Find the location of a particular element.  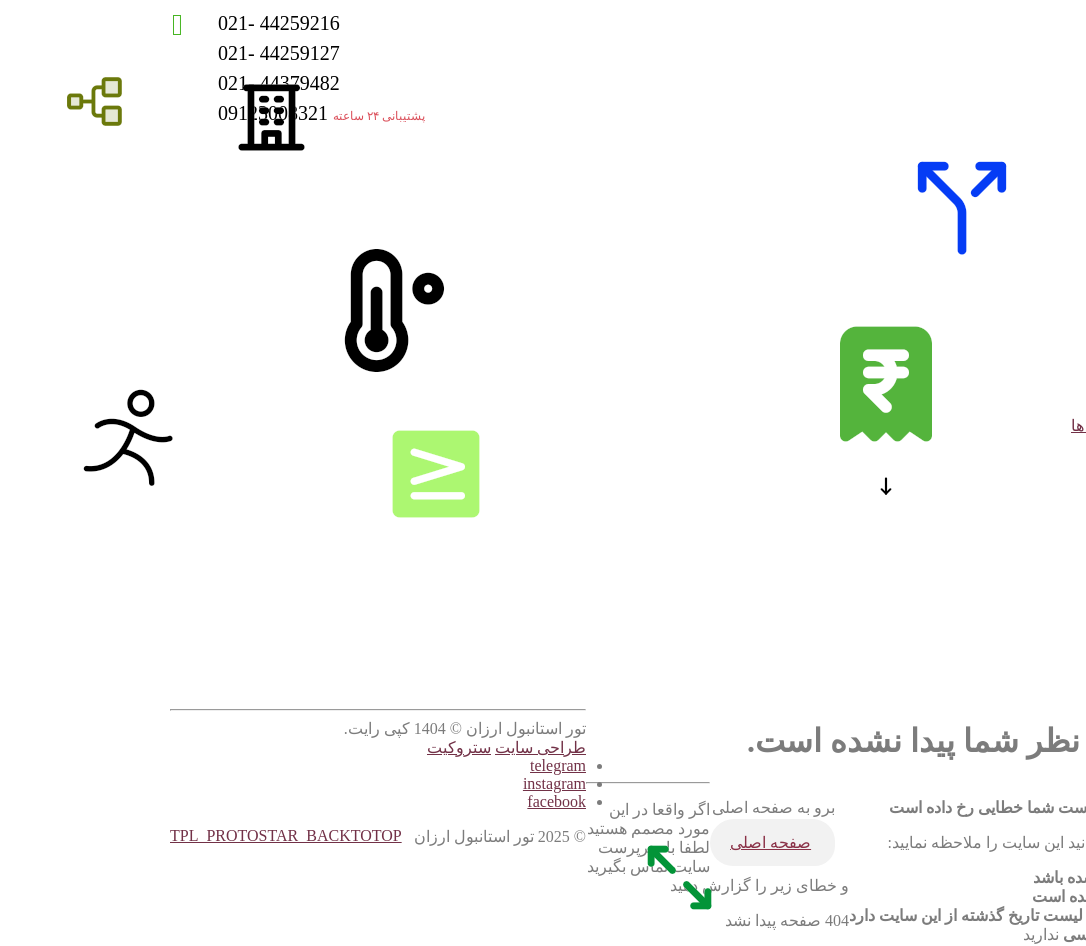

view hierarchical structure or organization is located at coordinates (97, 101).